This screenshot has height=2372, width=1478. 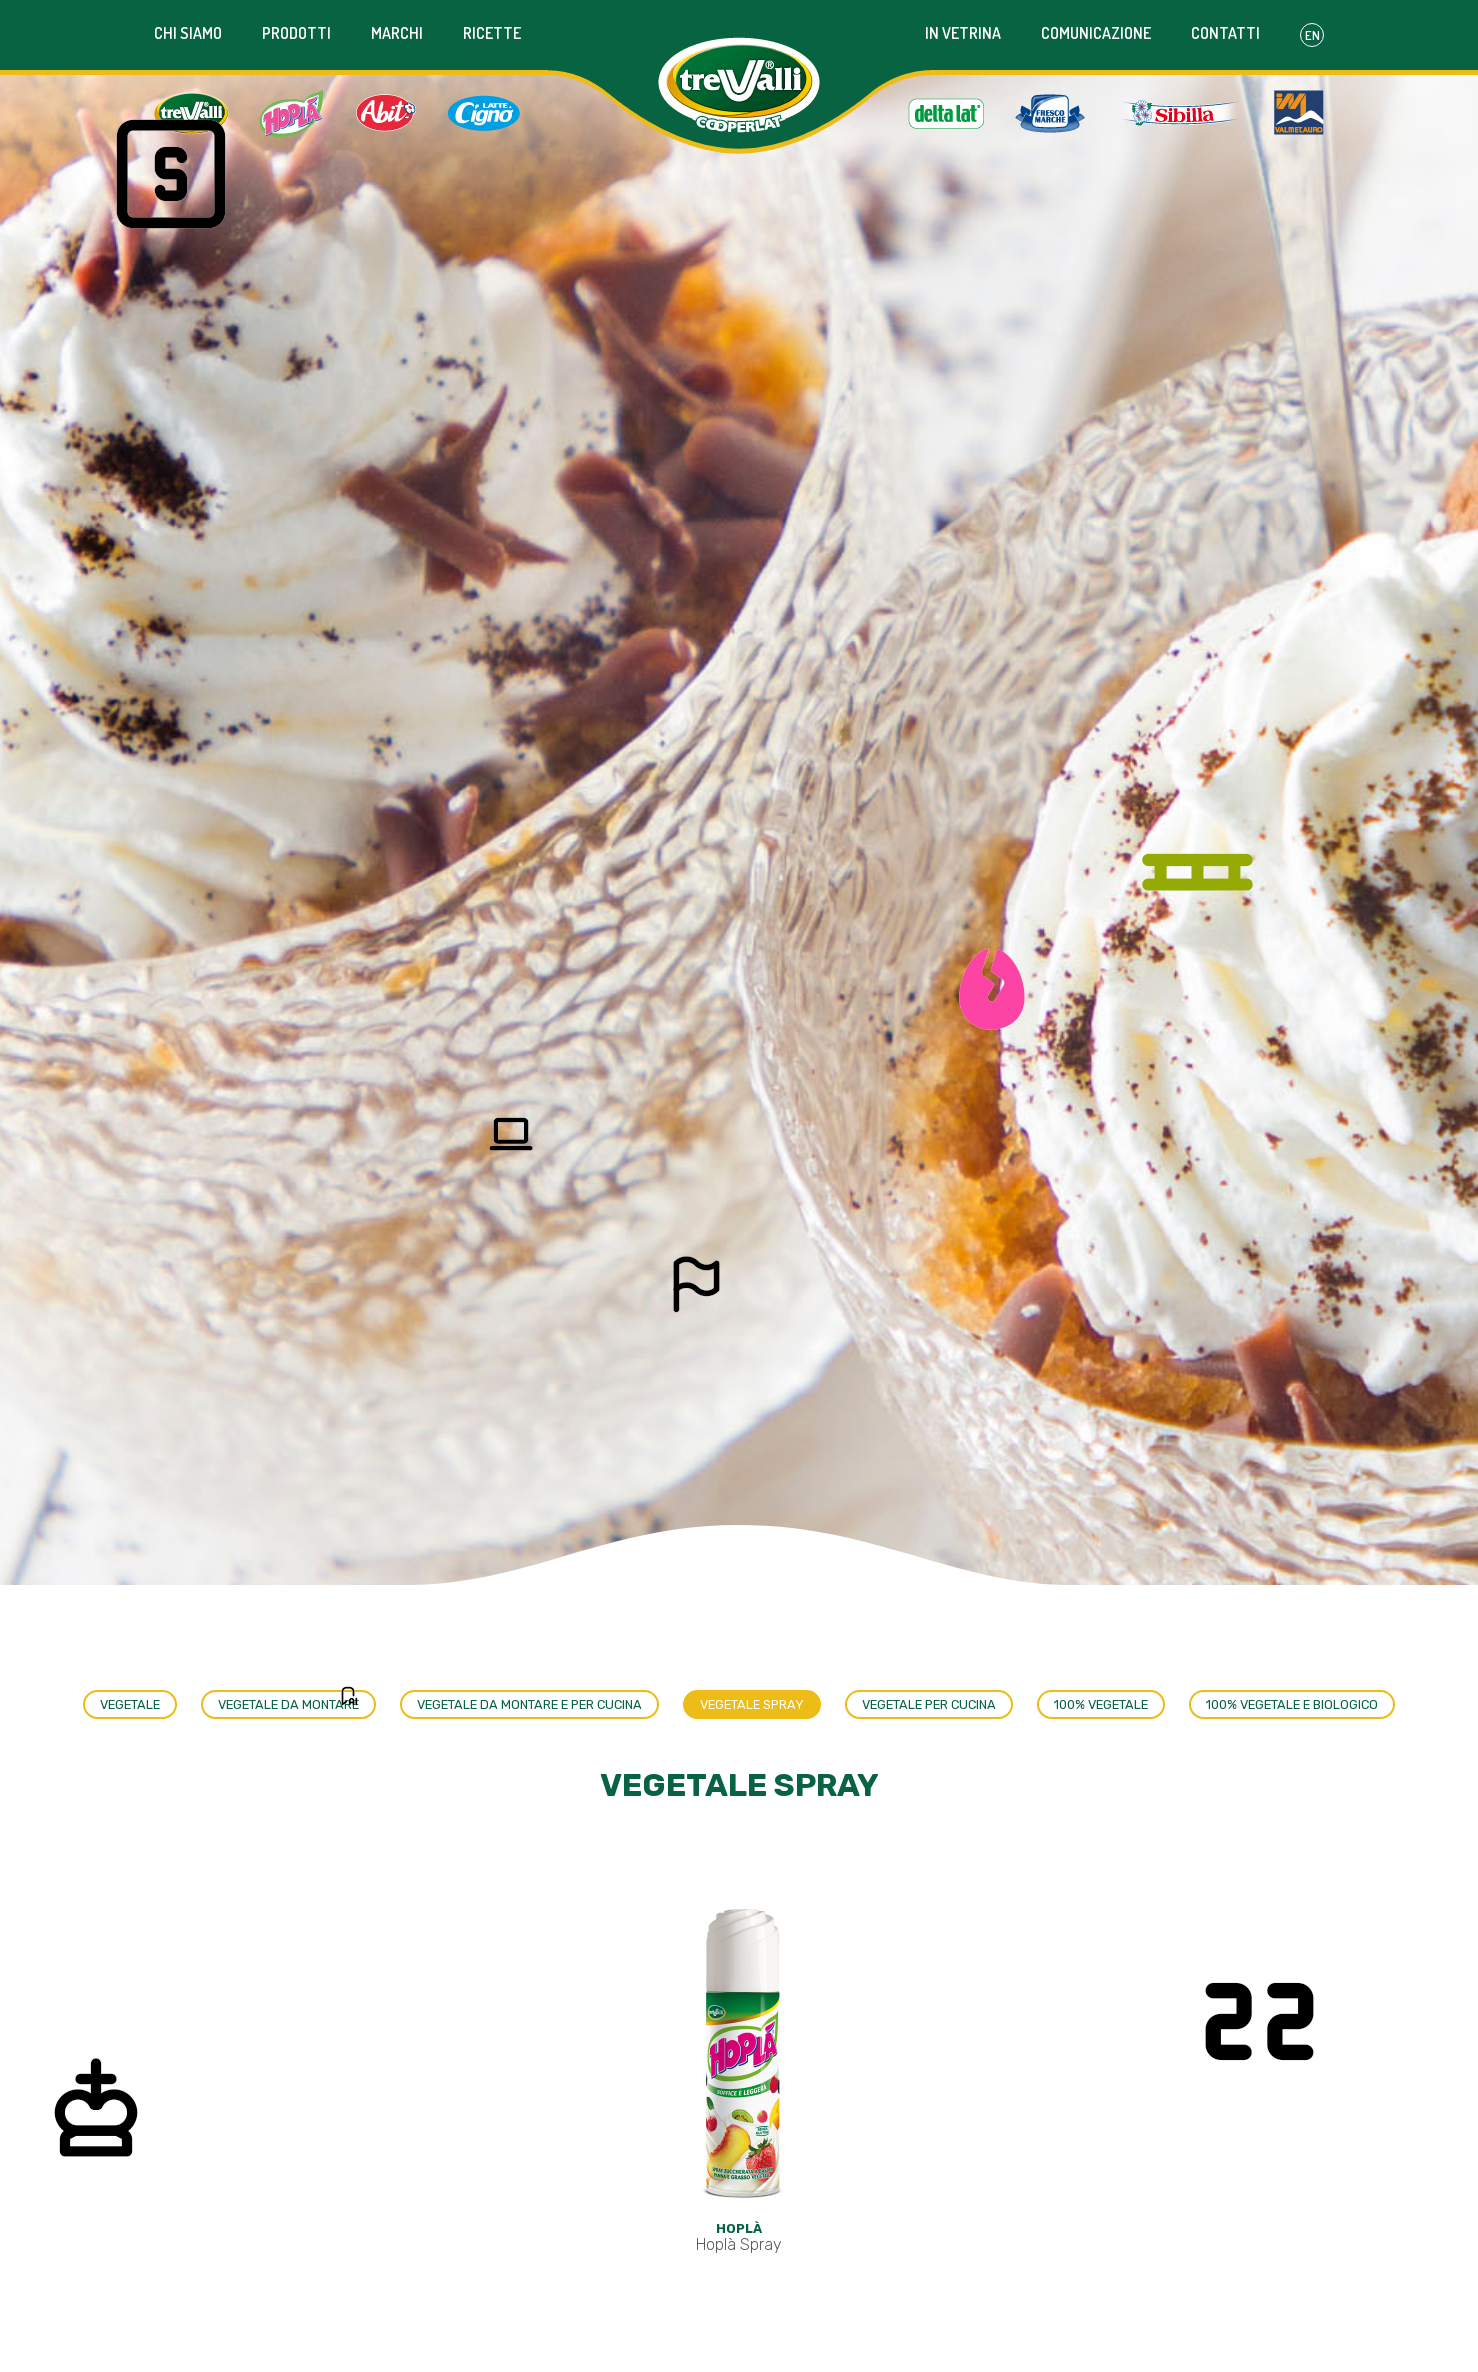 What do you see at coordinates (96, 2110) in the screenshot?
I see `play or access chess game` at bounding box center [96, 2110].